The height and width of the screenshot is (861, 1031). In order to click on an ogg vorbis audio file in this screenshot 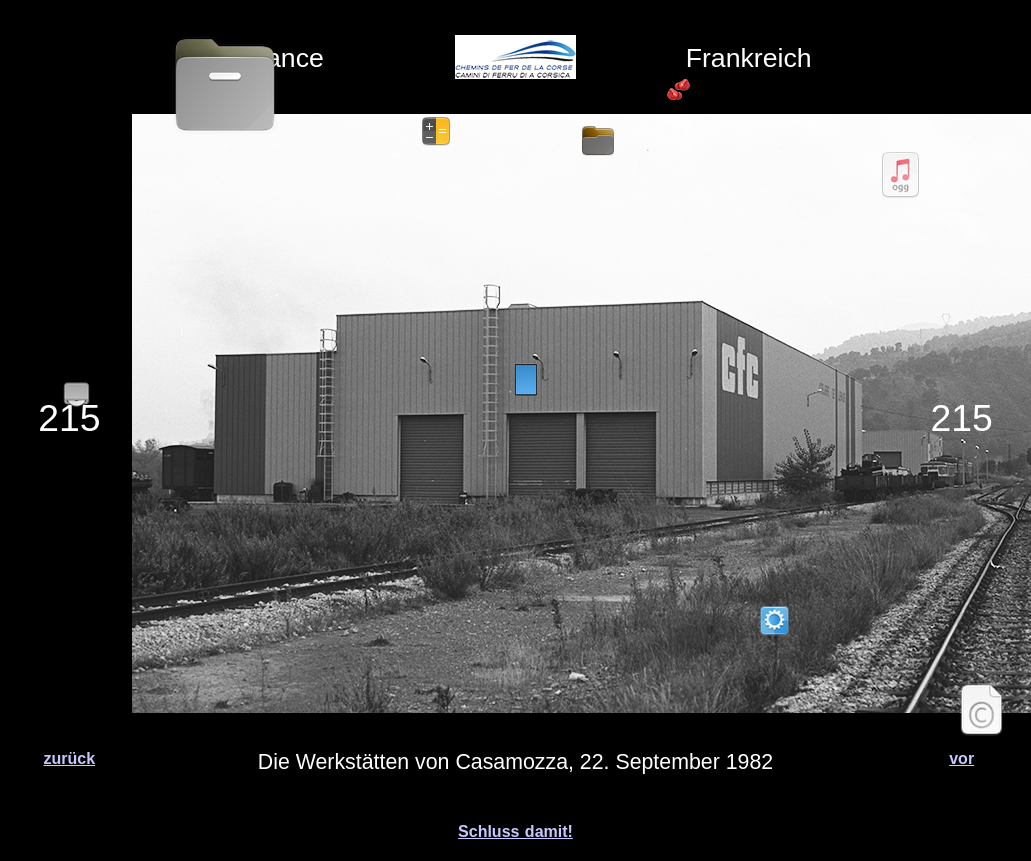, I will do `click(900, 174)`.